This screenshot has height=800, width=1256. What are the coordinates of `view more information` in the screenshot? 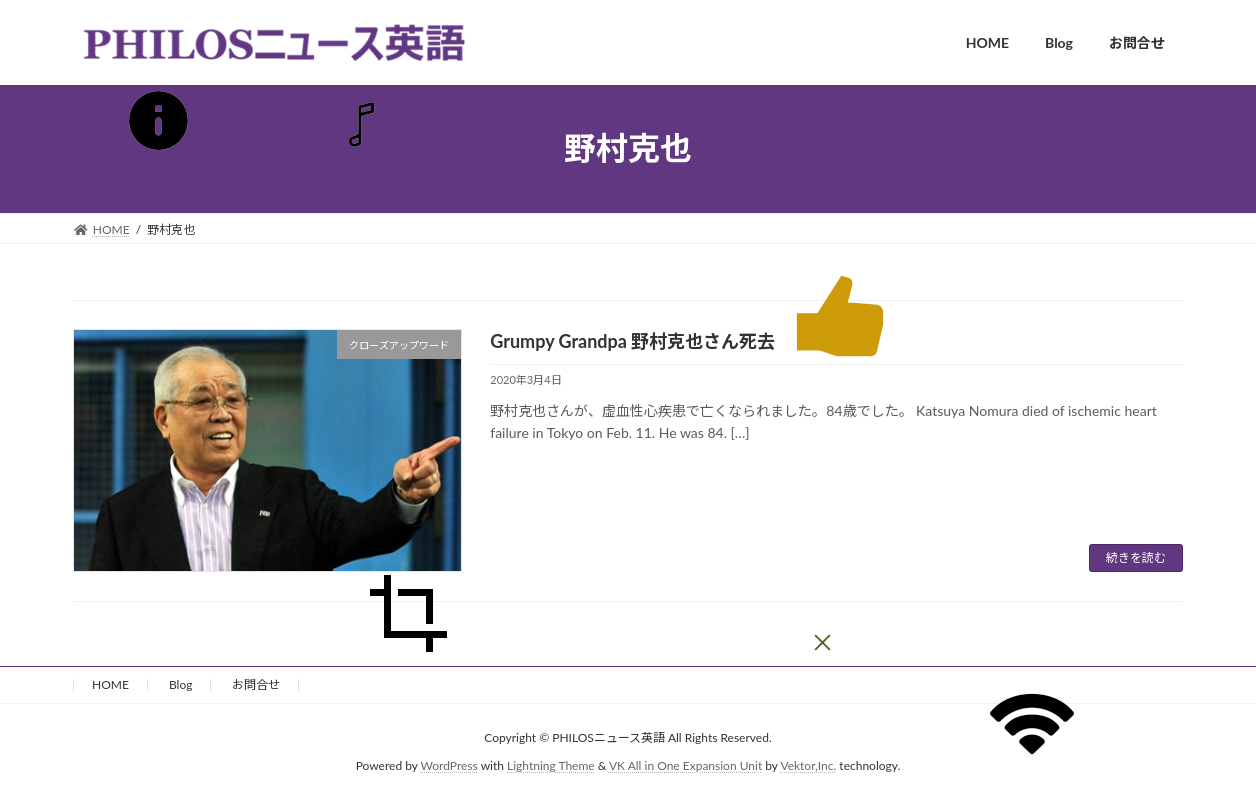 It's located at (158, 120).